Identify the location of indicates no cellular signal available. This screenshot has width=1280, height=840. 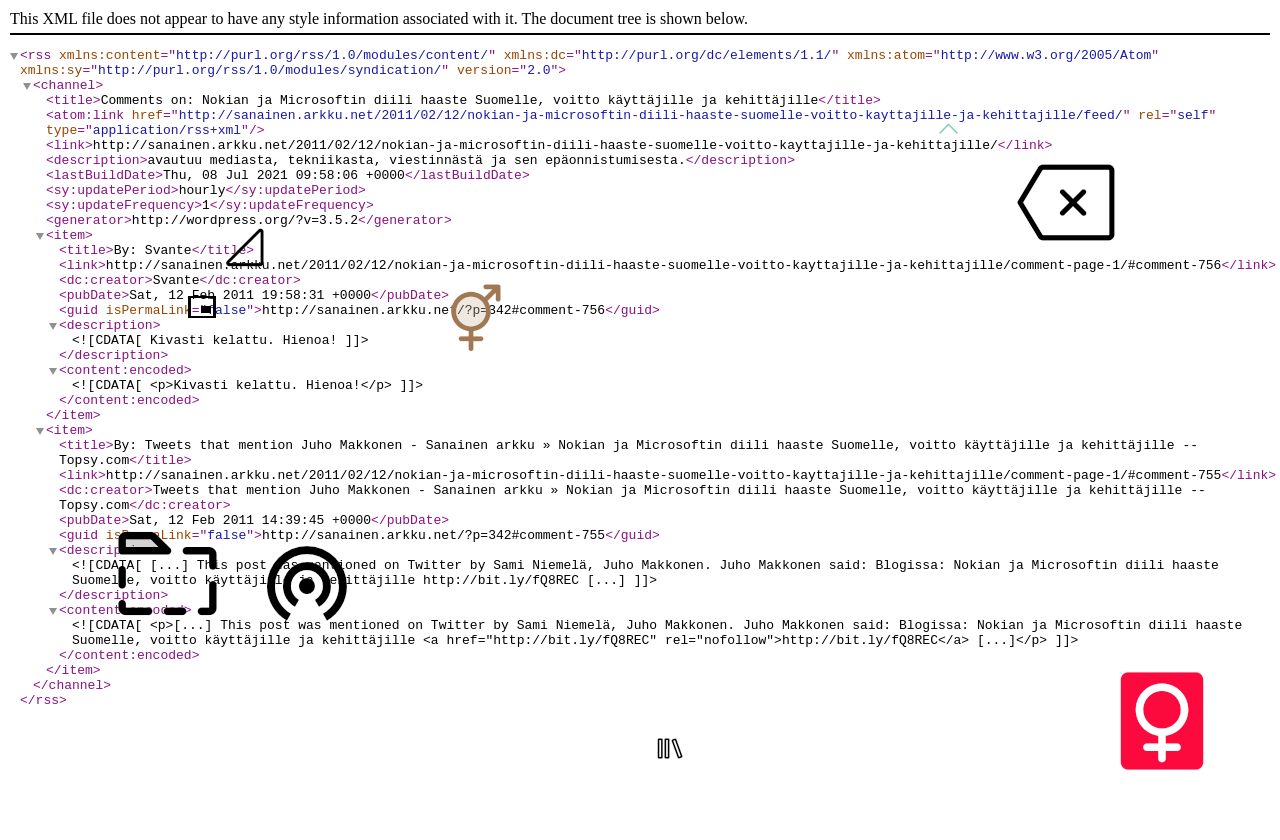
(248, 249).